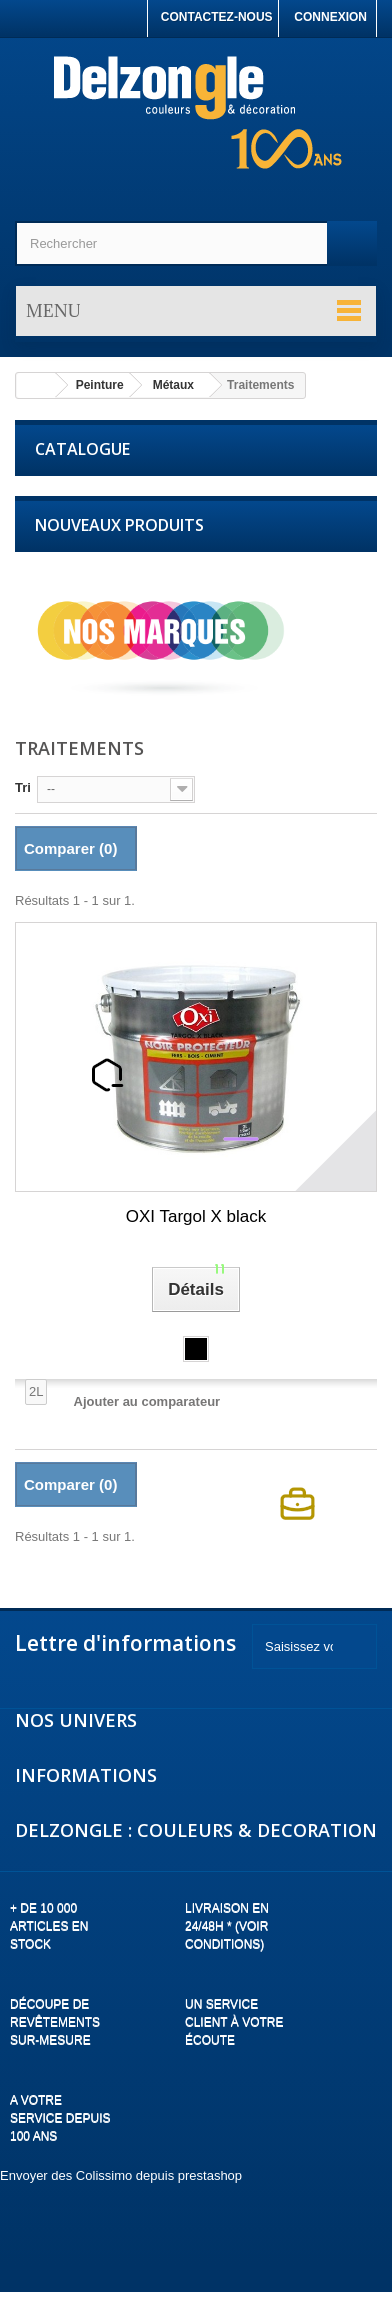 This screenshot has width=392, height=2314. What do you see at coordinates (241, 1139) in the screenshot?
I see `remove an item from a list` at bounding box center [241, 1139].